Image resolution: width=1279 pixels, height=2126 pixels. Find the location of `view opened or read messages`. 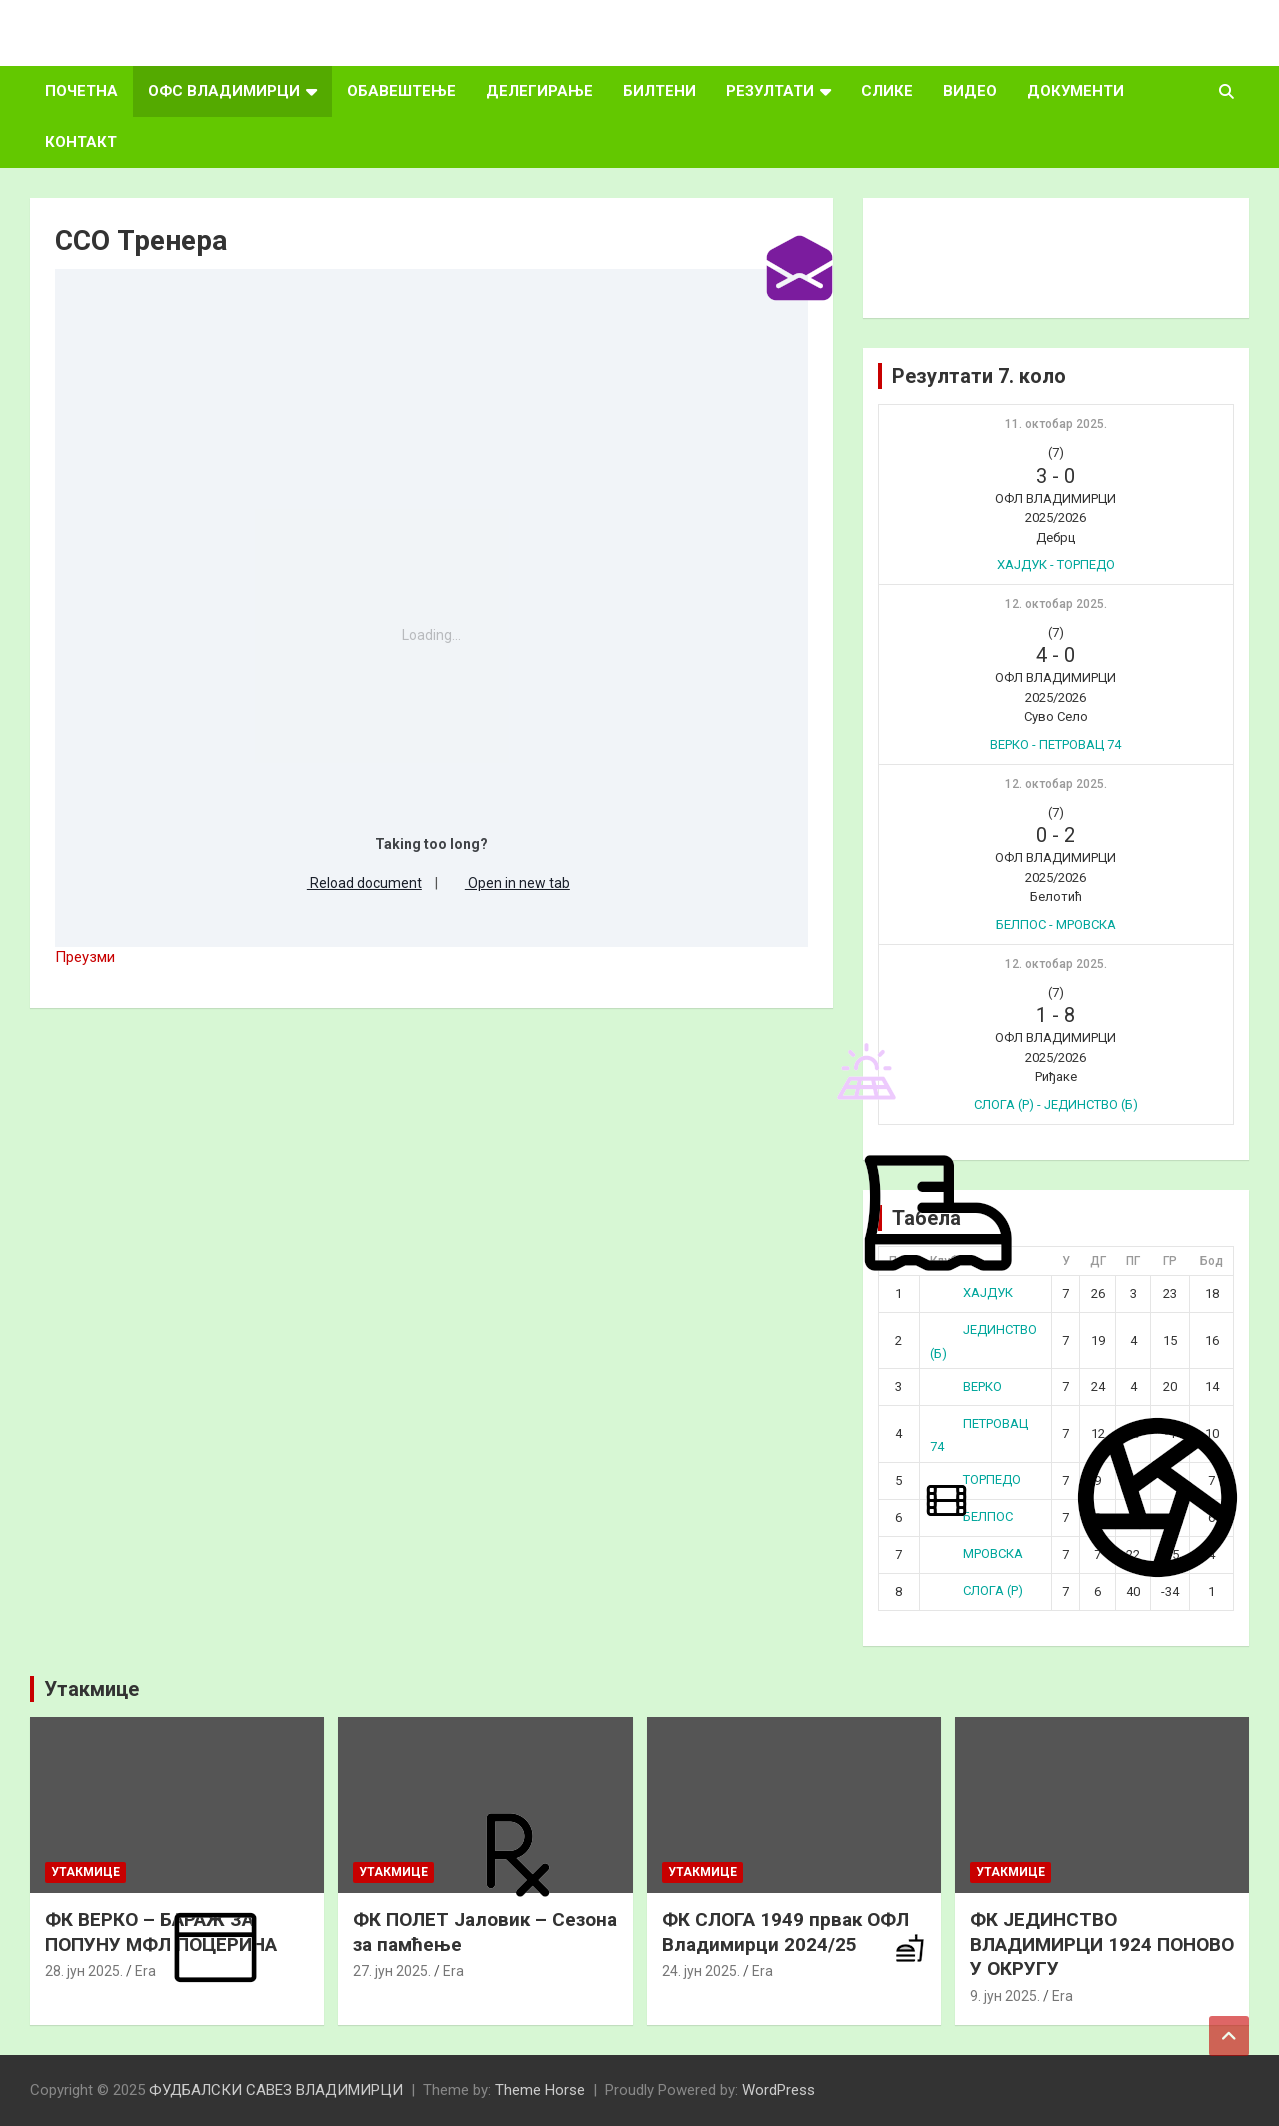

view opened or read messages is located at coordinates (799, 267).